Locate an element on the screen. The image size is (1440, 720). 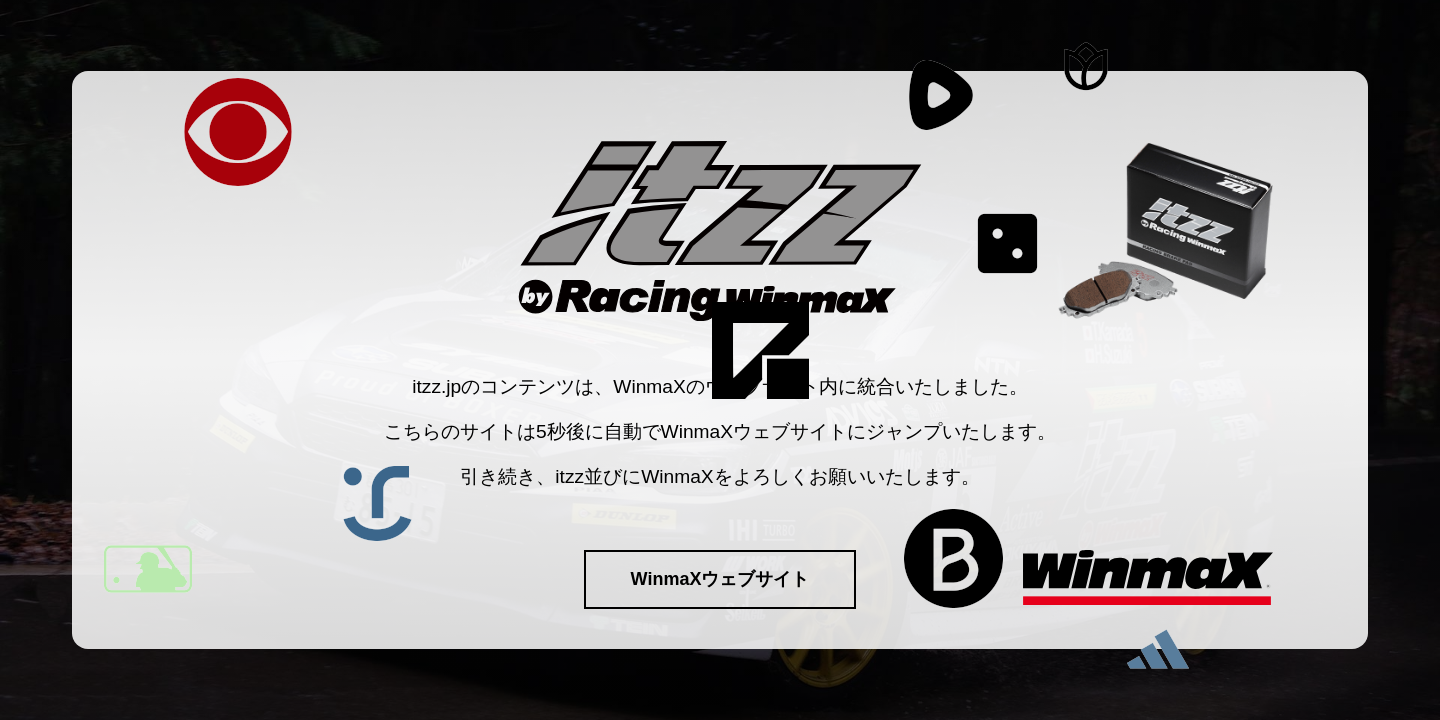
brevo email marketing platform logo is located at coordinates (953, 558).